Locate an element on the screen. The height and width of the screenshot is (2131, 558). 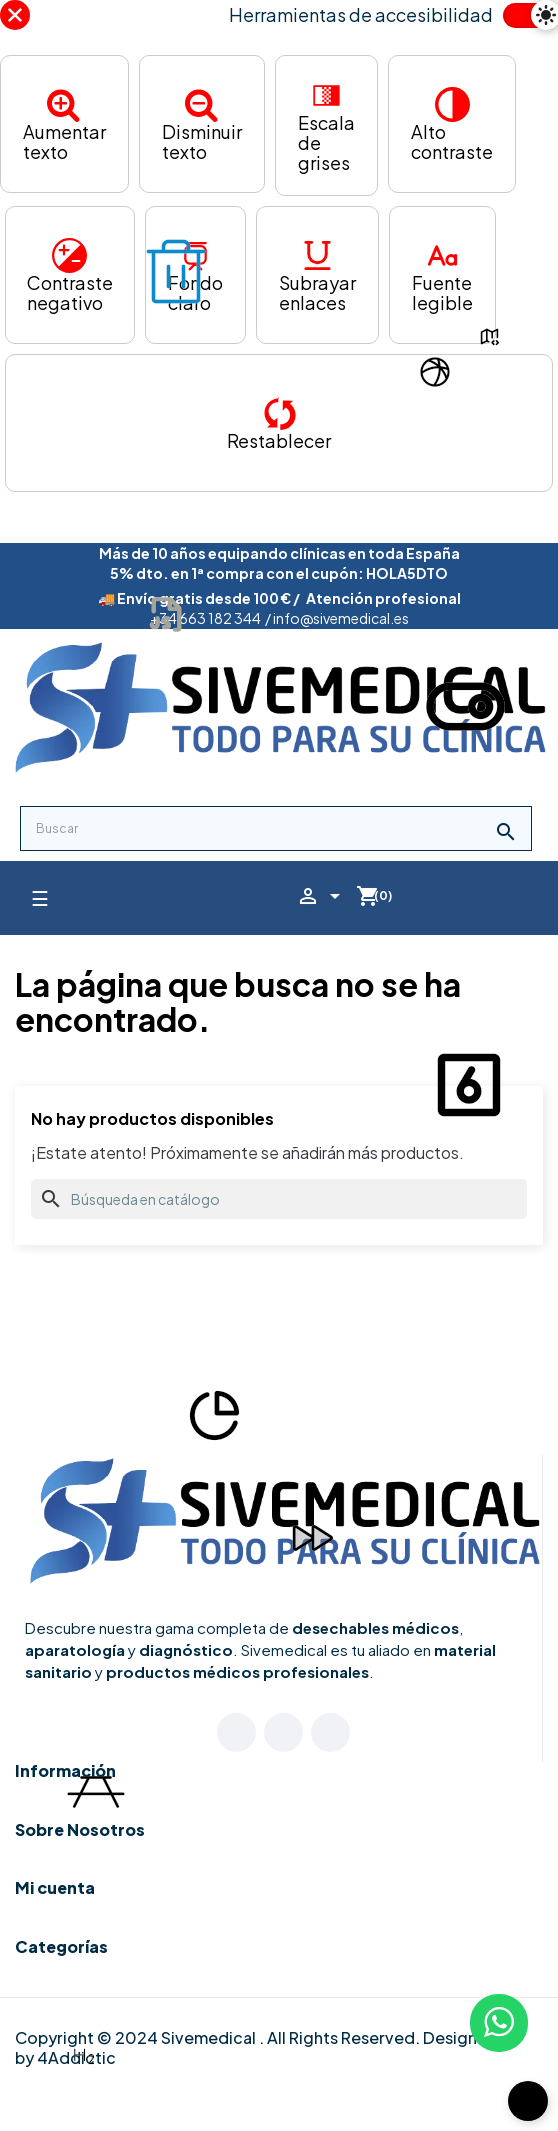
skip forward in media playback is located at coordinates (310, 1538).